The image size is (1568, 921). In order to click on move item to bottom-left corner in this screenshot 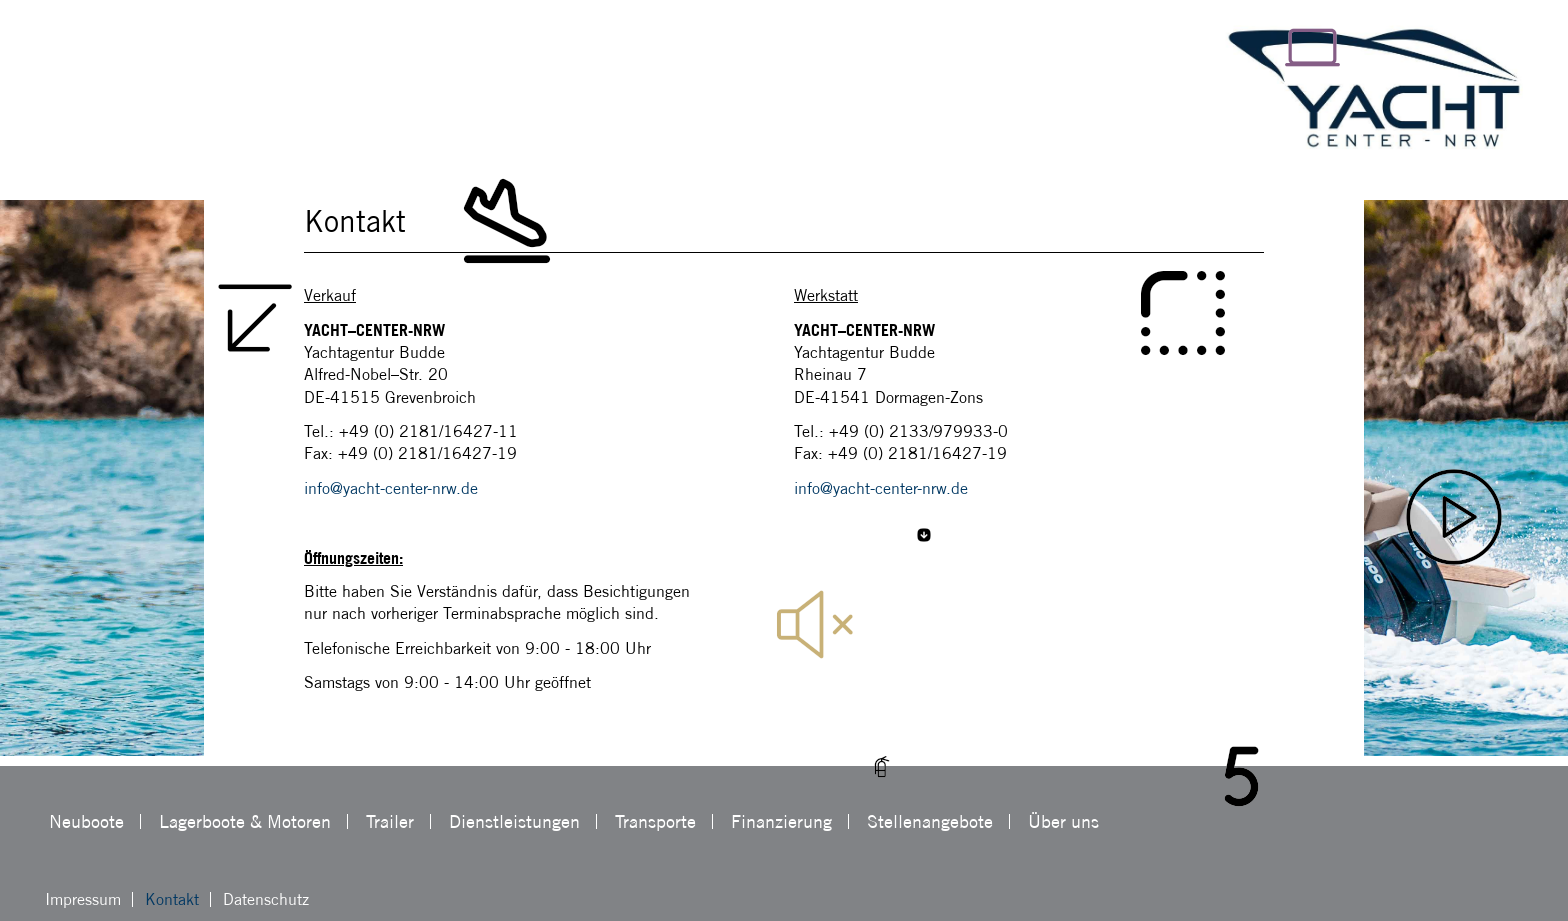, I will do `click(252, 318)`.